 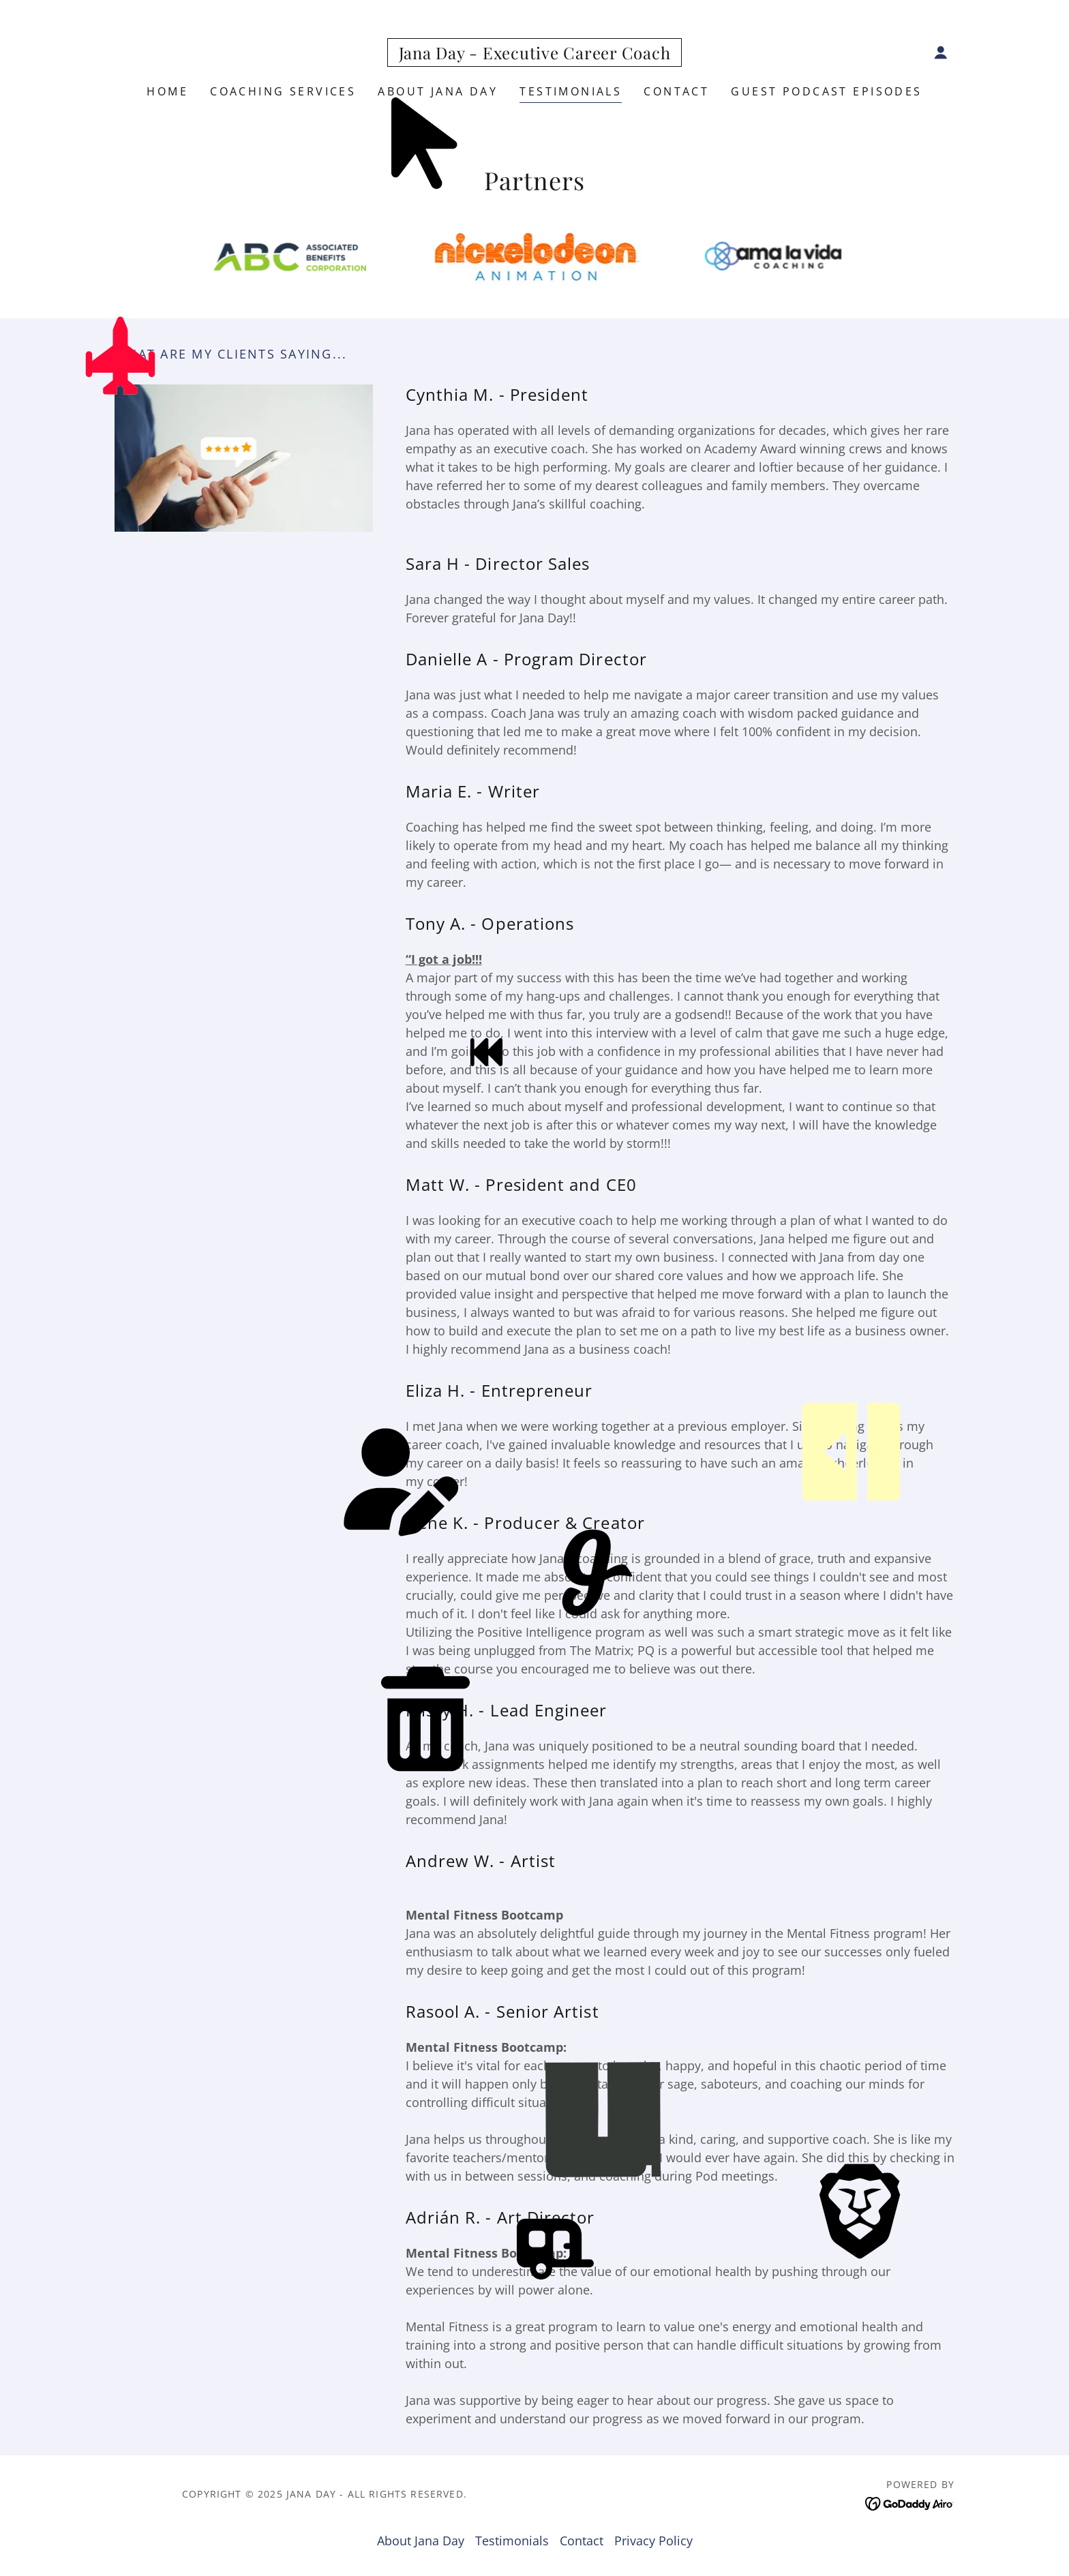 What do you see at coordinates (851, 1451) in the screenshot?
I see `collapse the sidebar panel` at bounding box center [851, 1451].